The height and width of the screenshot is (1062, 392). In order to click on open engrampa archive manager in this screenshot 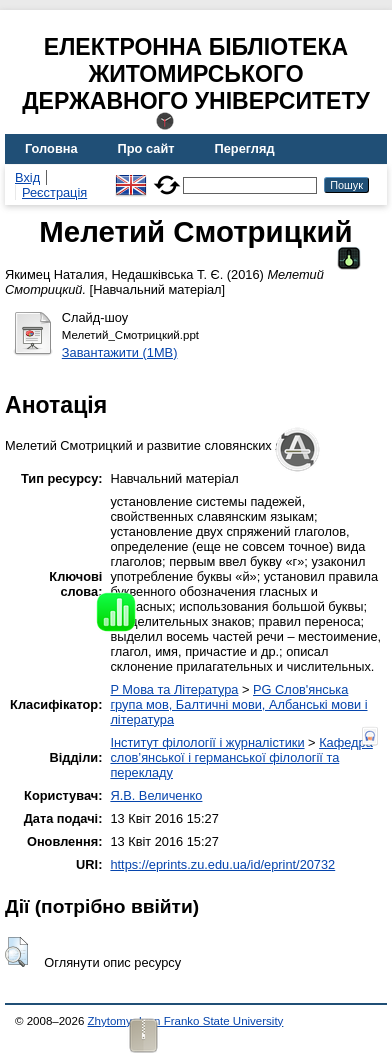, I will do `click(143, 1035)`.